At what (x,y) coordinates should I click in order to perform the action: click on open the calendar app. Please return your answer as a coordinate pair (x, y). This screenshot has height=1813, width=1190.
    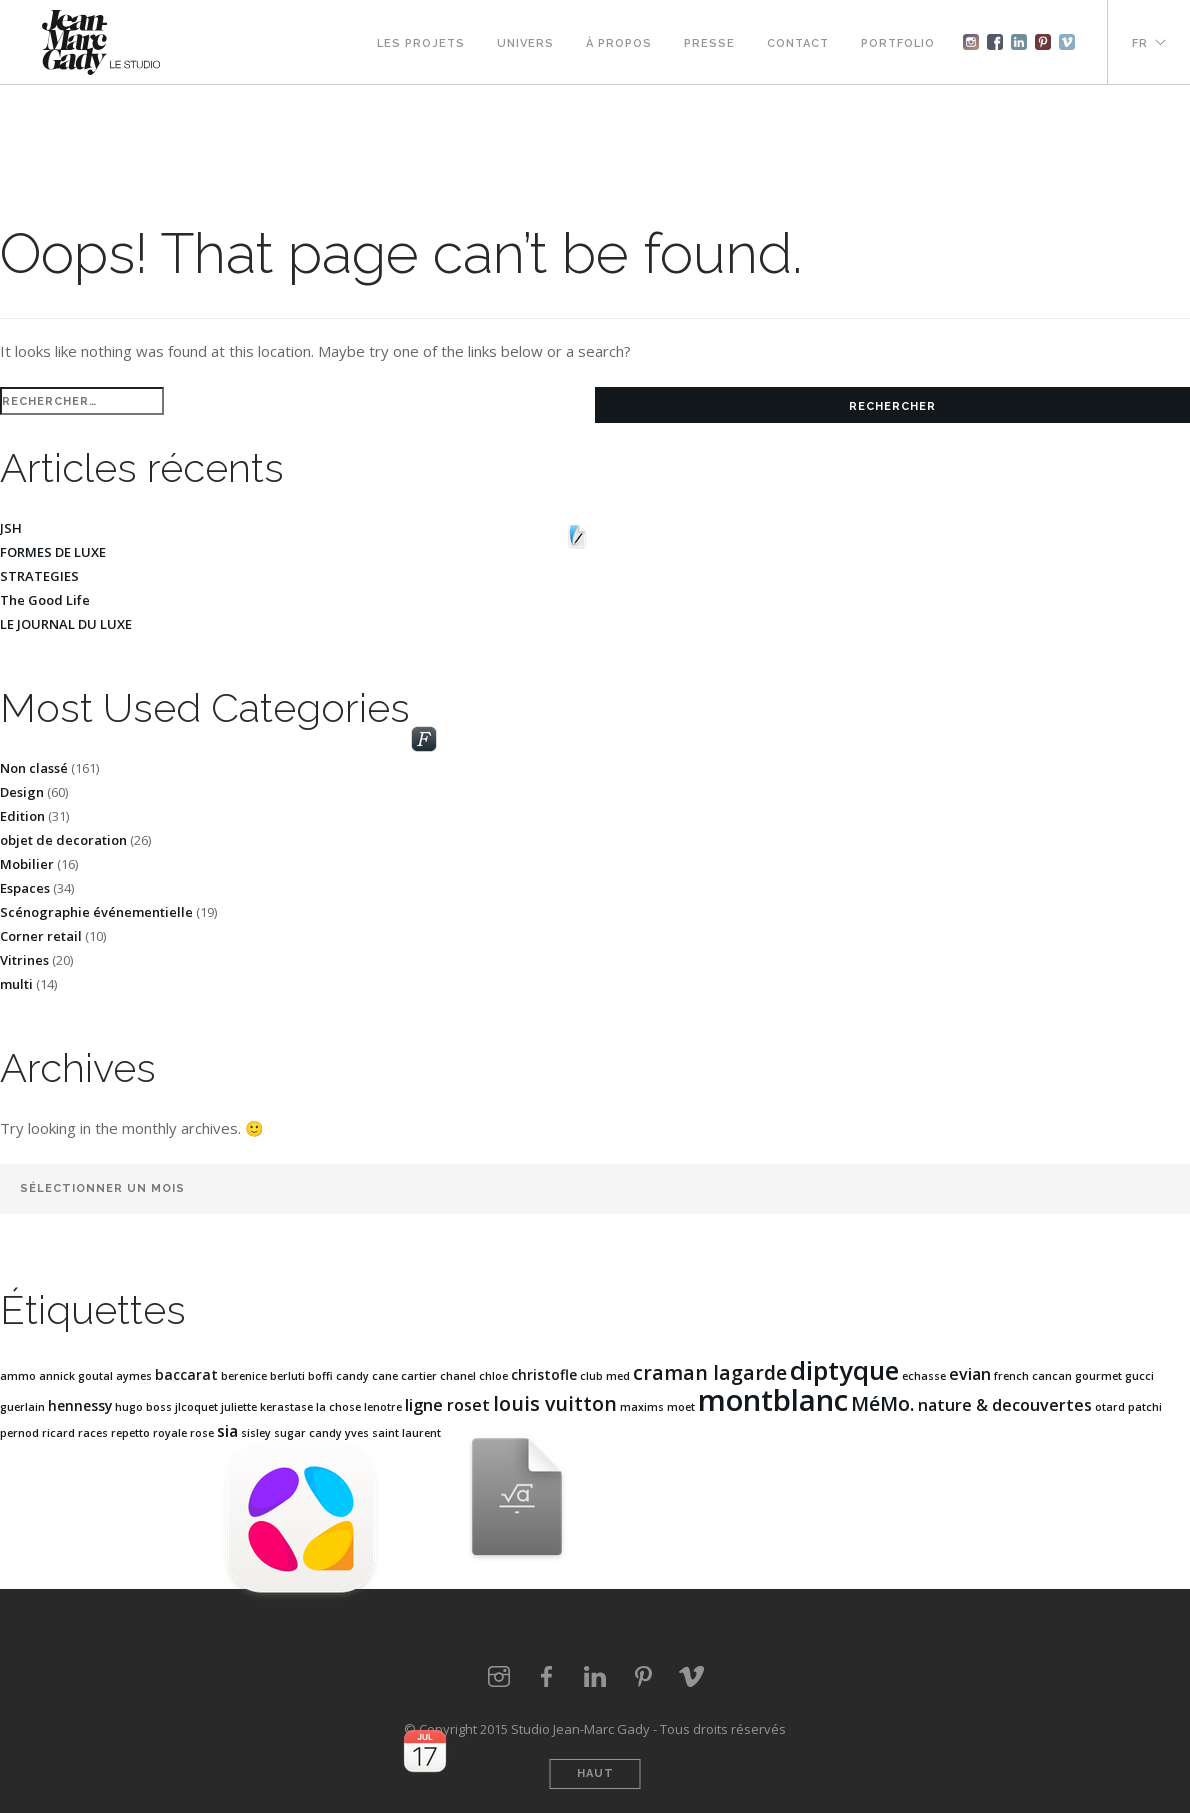
    Looking at the image, I should click on (425, 1751).